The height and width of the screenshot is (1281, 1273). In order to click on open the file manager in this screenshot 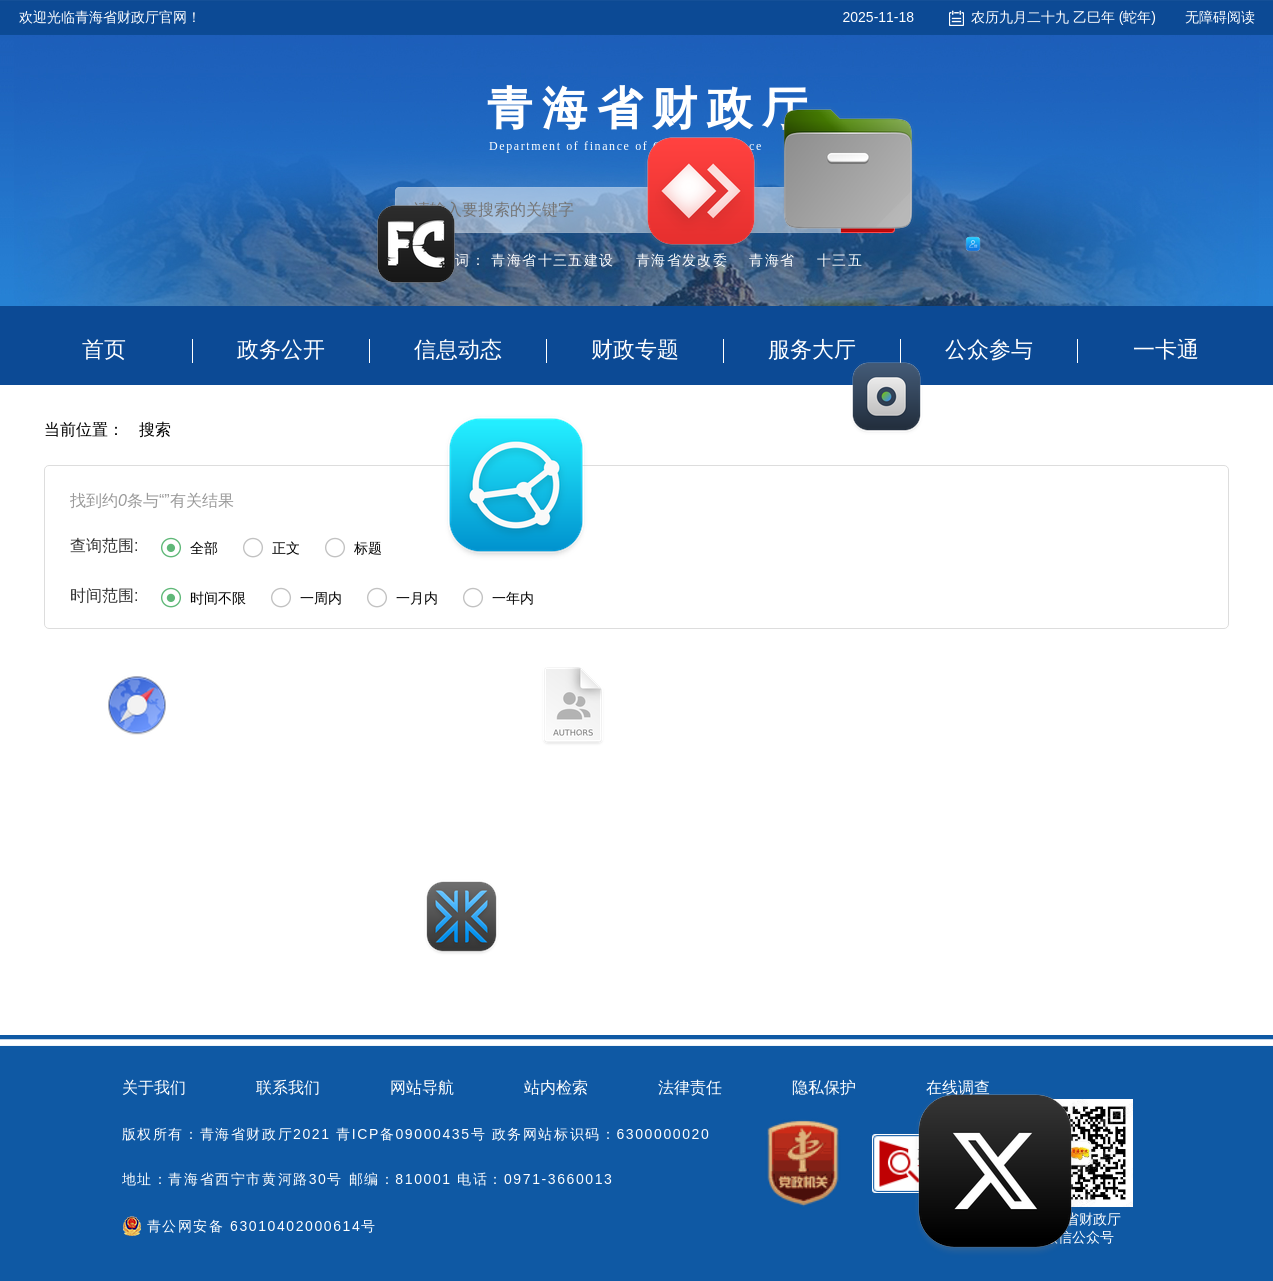, I will do `click(848, 169)`.